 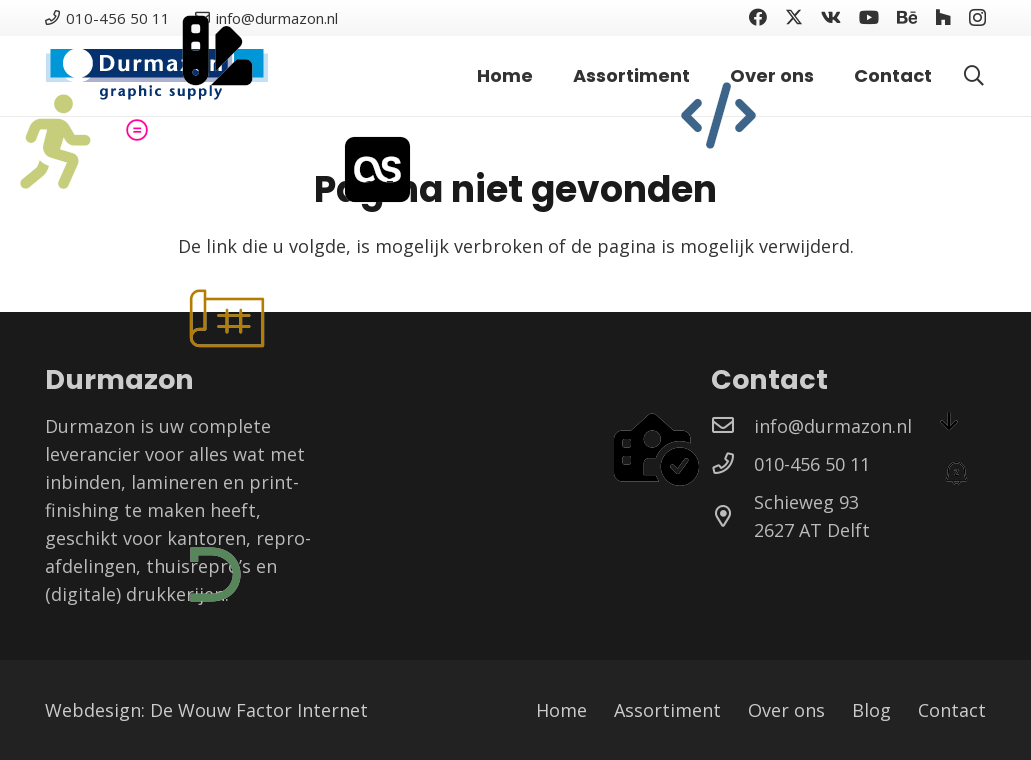 What do you see at coordinates (215, 574) in the screenshot?
I see `dyalog APL programming language logo` at bounding box center [215, 574].